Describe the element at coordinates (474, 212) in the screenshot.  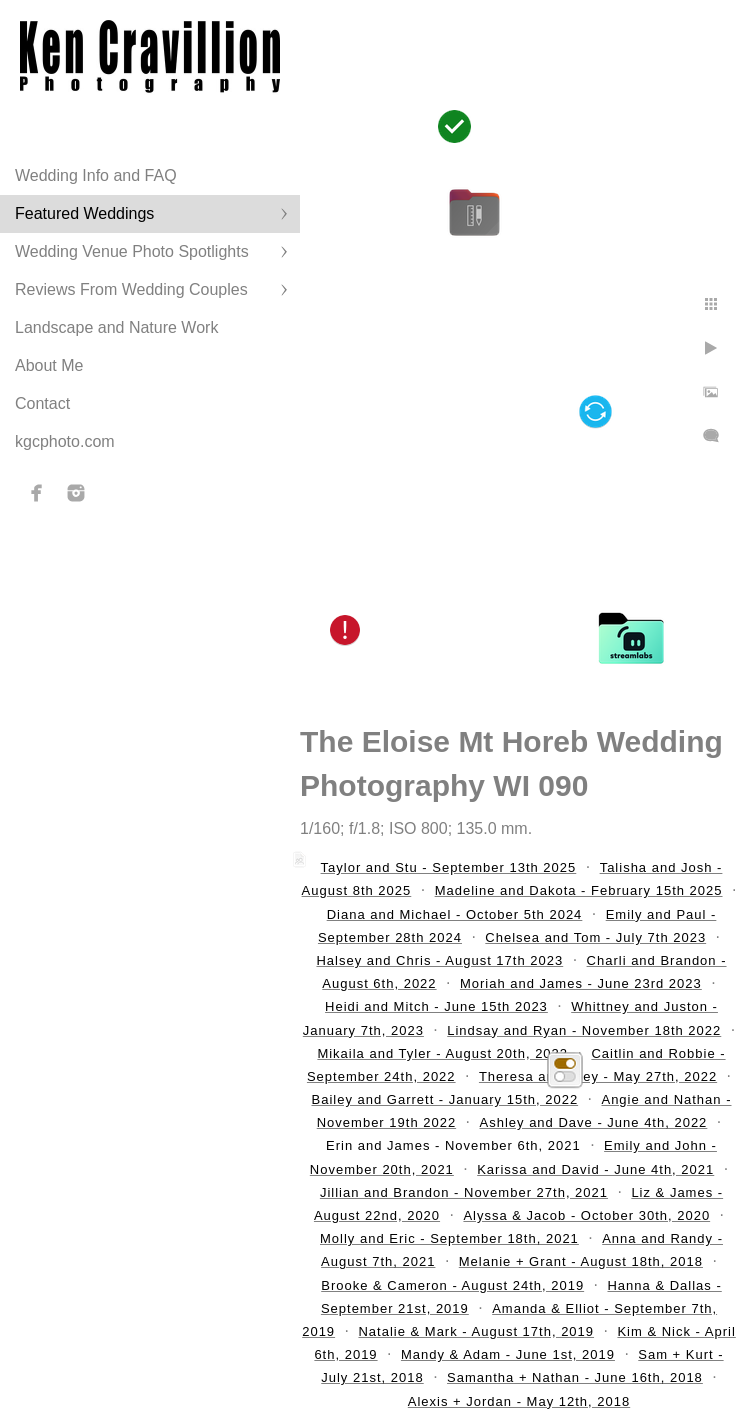
I see `open templates folder` at that location.